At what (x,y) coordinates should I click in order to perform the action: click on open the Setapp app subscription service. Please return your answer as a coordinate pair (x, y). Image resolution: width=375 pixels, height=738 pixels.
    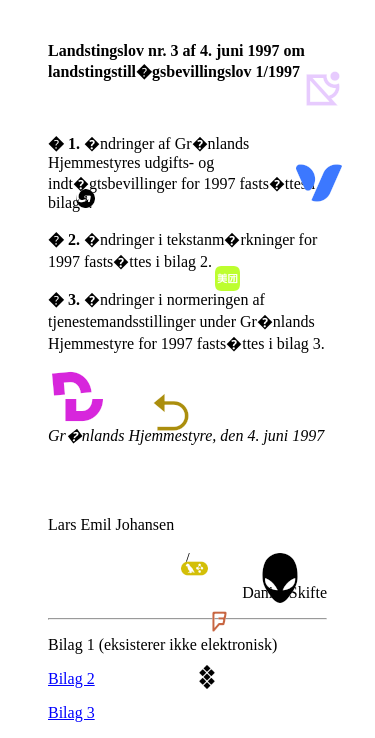
    Looking at the image, I should click on (207, 677).